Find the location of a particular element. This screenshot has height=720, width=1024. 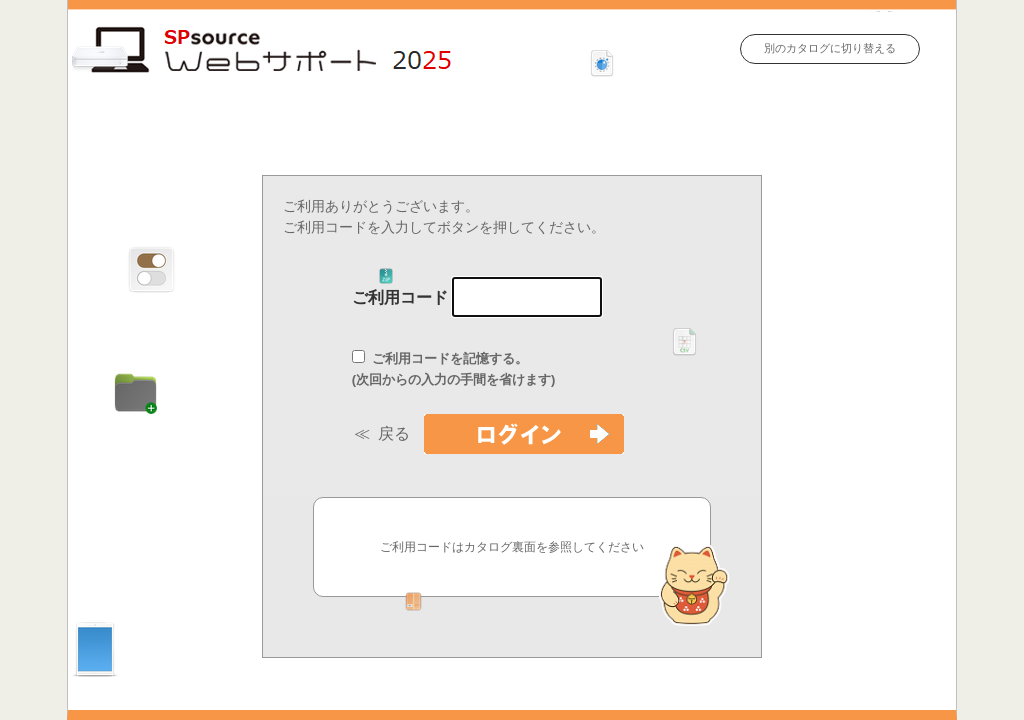

lua script file indicator is located at coordinates (602, 63).